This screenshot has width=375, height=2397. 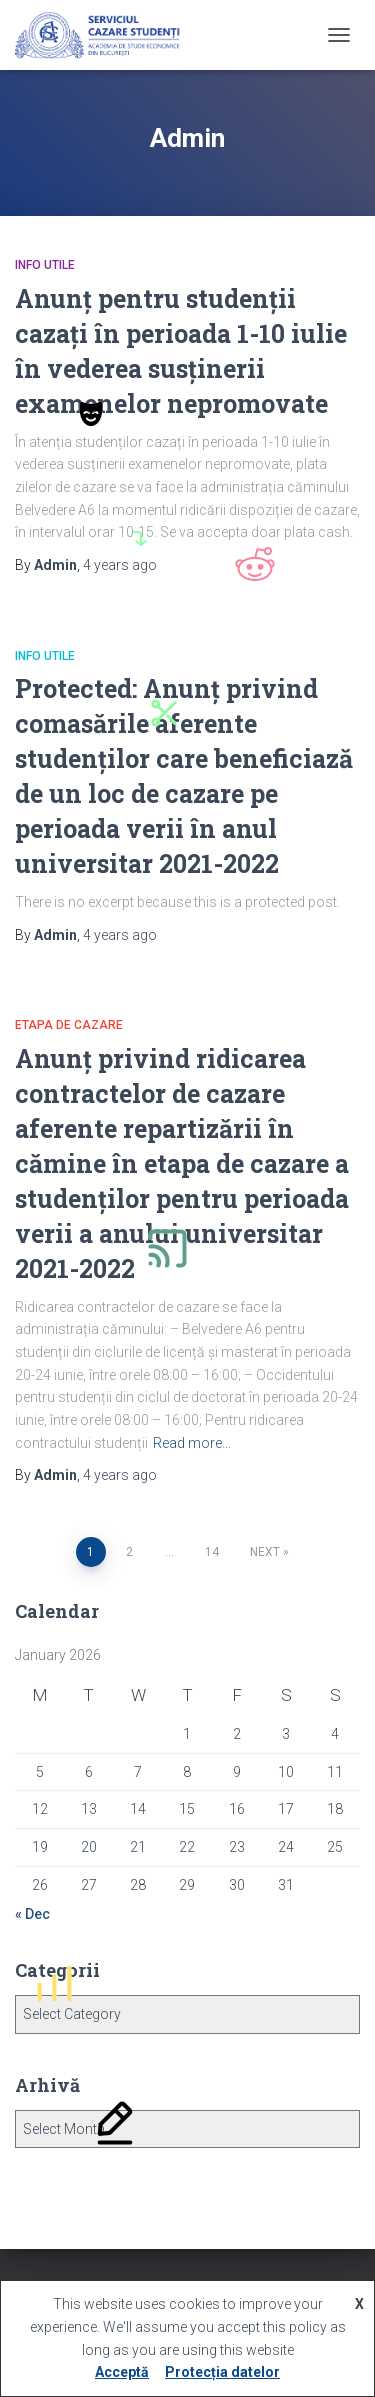 I want to click on view analytics or statistics, so click(x=54, y=1982).